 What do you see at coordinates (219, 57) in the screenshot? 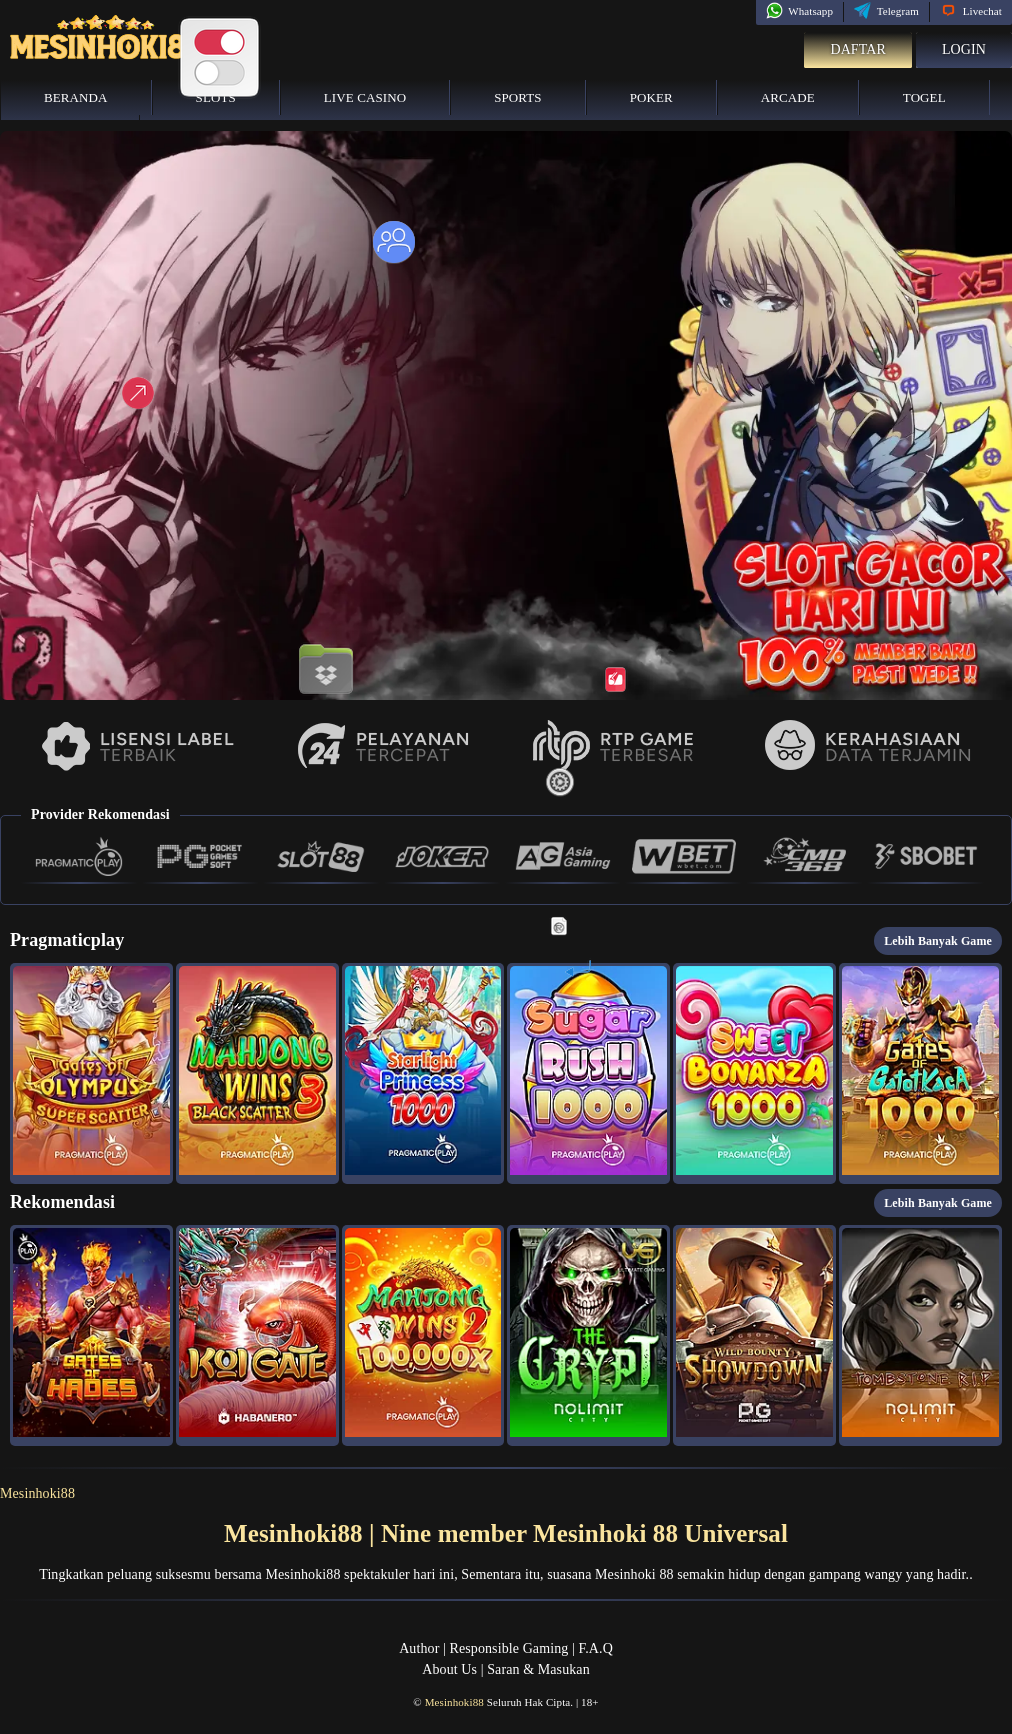
I see `open system tweaks or settings customization` at bounding box center [219, 57].